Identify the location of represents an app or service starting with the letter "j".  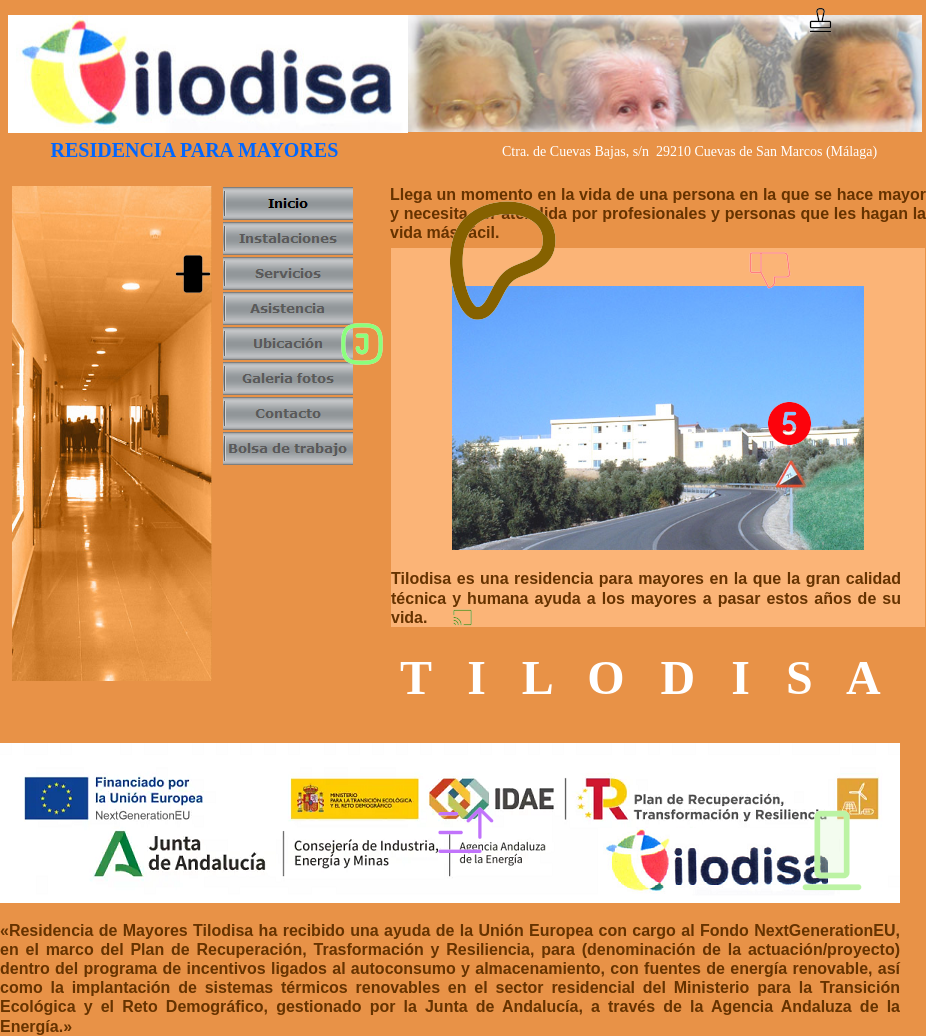
(362, 344).